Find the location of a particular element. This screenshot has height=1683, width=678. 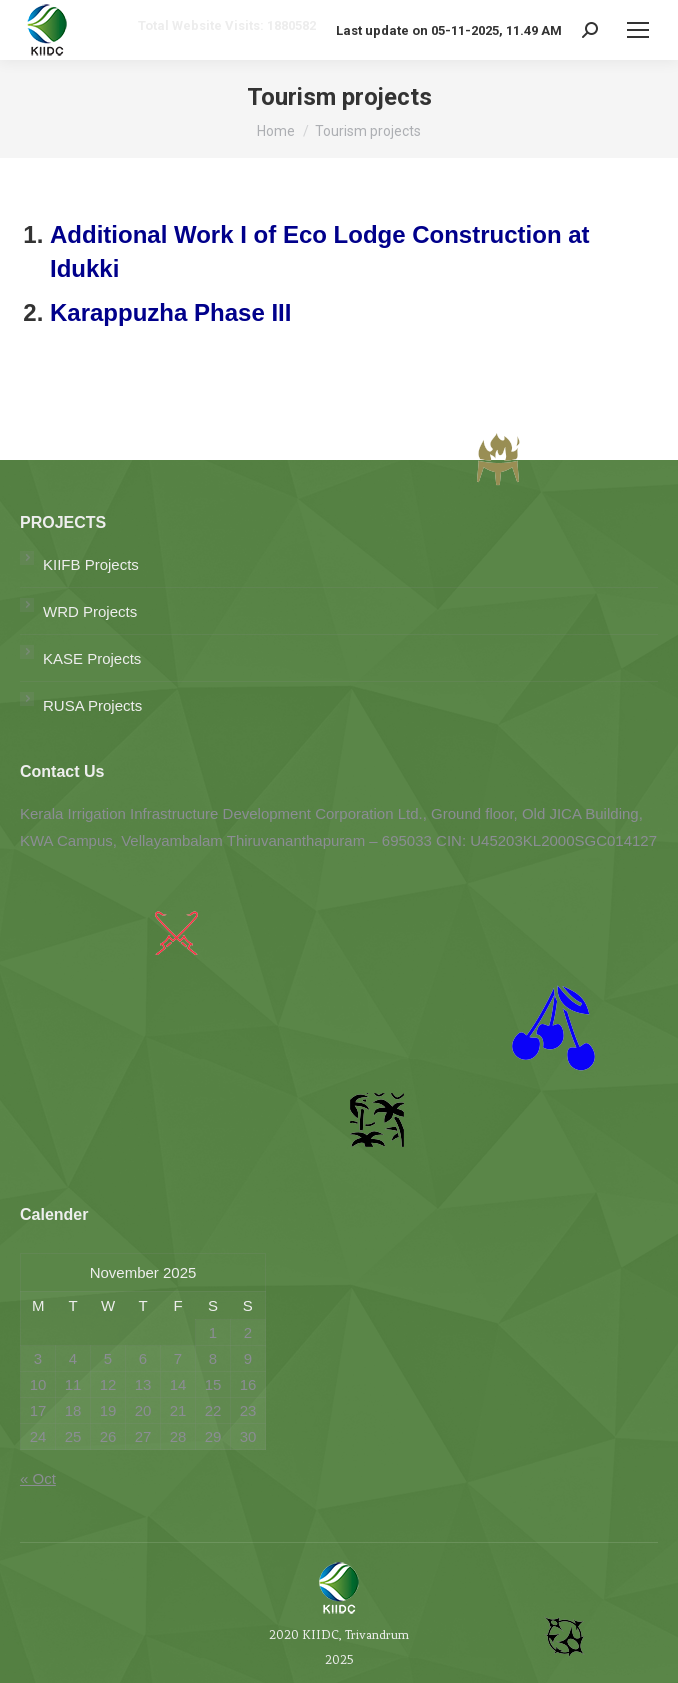

indicates fire pit or outdoor heating element is located at coordinates (498, 459).